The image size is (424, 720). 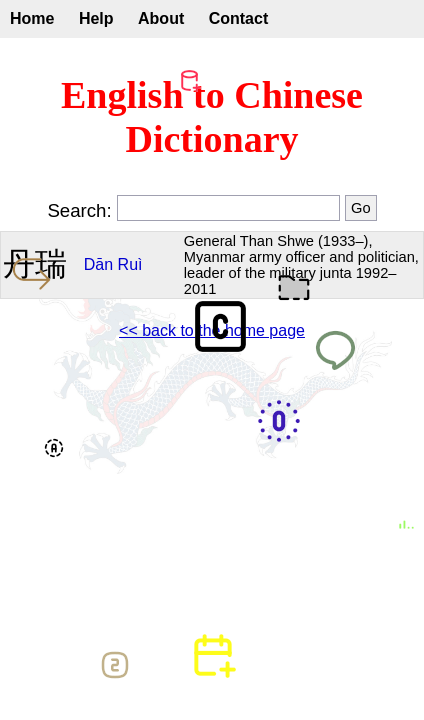 What do you see at coordinates (220, 326) in the screenshot?
I see `indicates a "C" grade or rating` at bounding box center [220, 326].